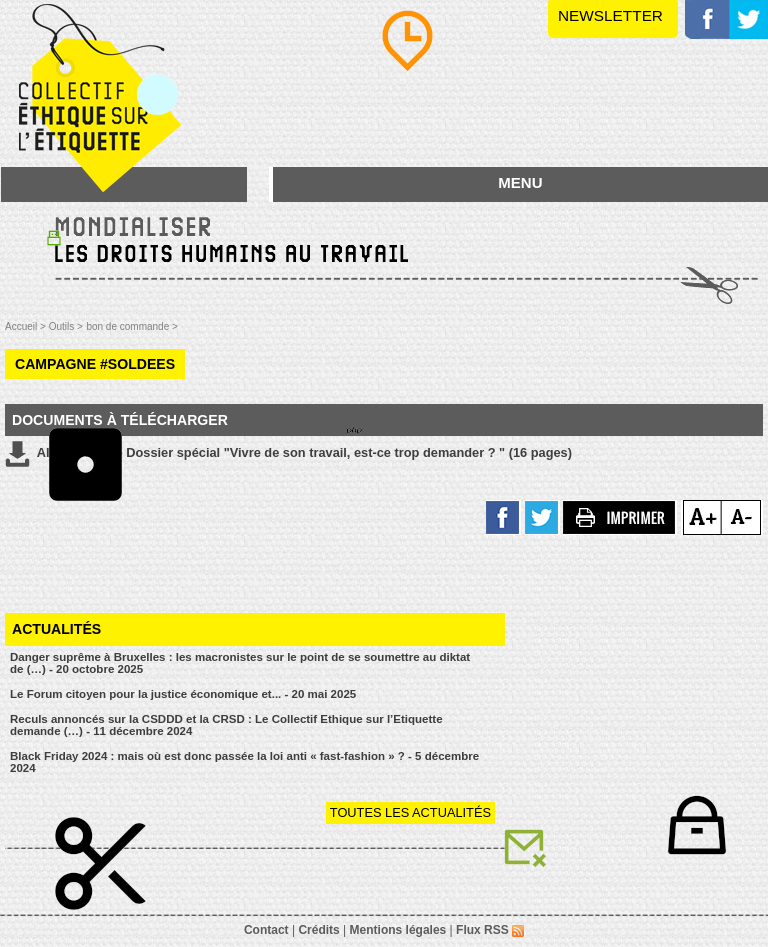 The height and width of the screenshot is (947, 768). What do you see at coordinates (407, 38) in the screenshot?
I see `view location history` at bounding box center [407, 38].